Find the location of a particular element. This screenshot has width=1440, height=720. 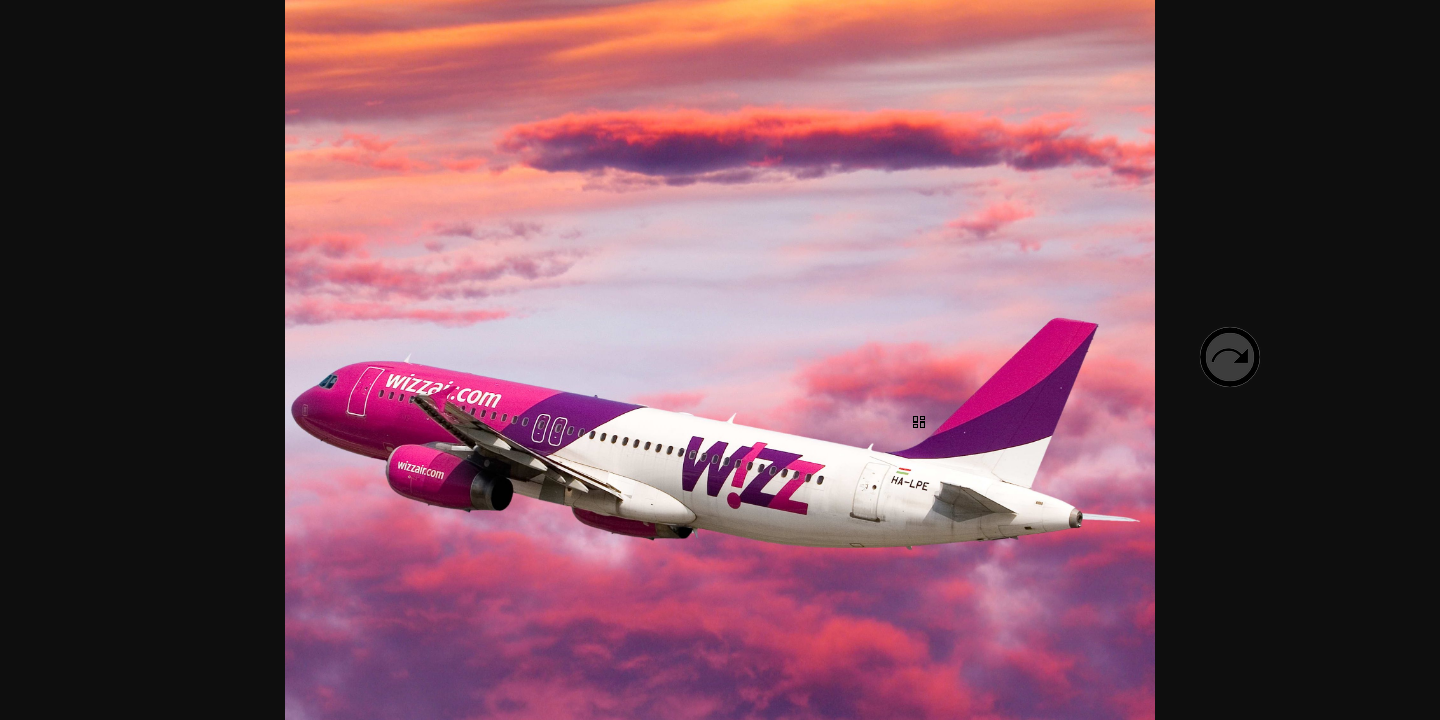

skip to the next scheduled item or plan is located at coordinates (1230, 357).